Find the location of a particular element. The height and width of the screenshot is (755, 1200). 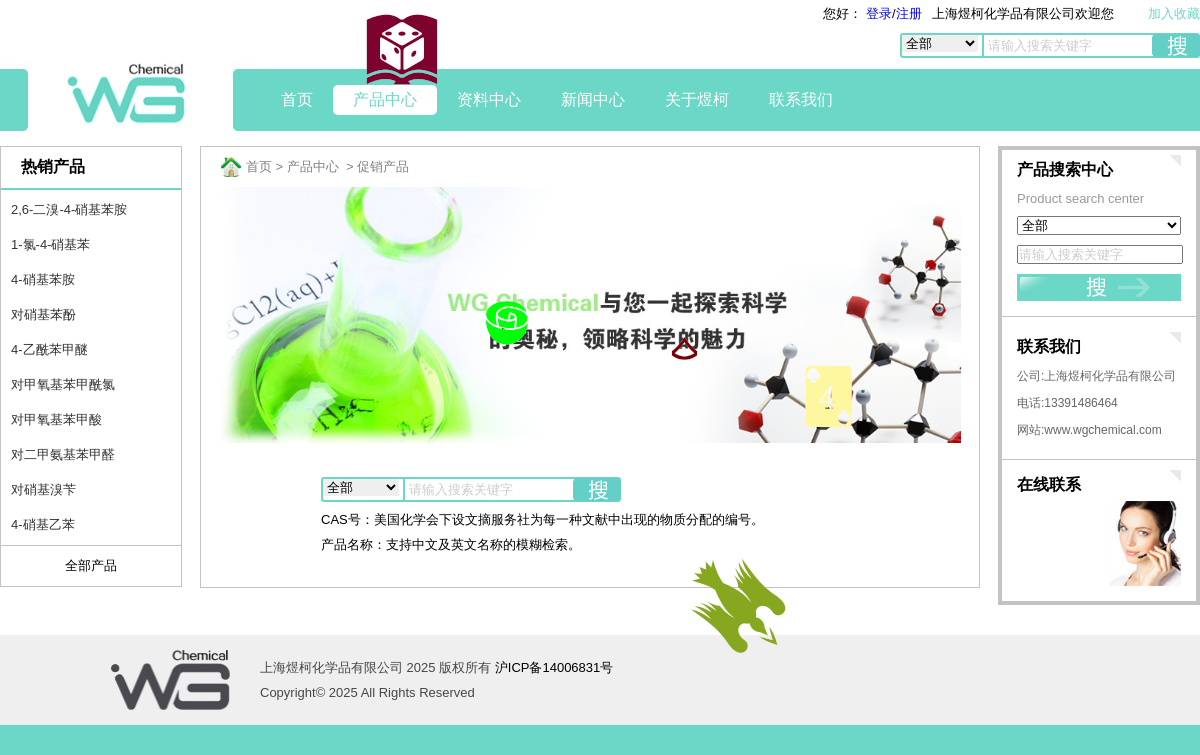

indicates private first class military rank is located at coordinates (684, 348).